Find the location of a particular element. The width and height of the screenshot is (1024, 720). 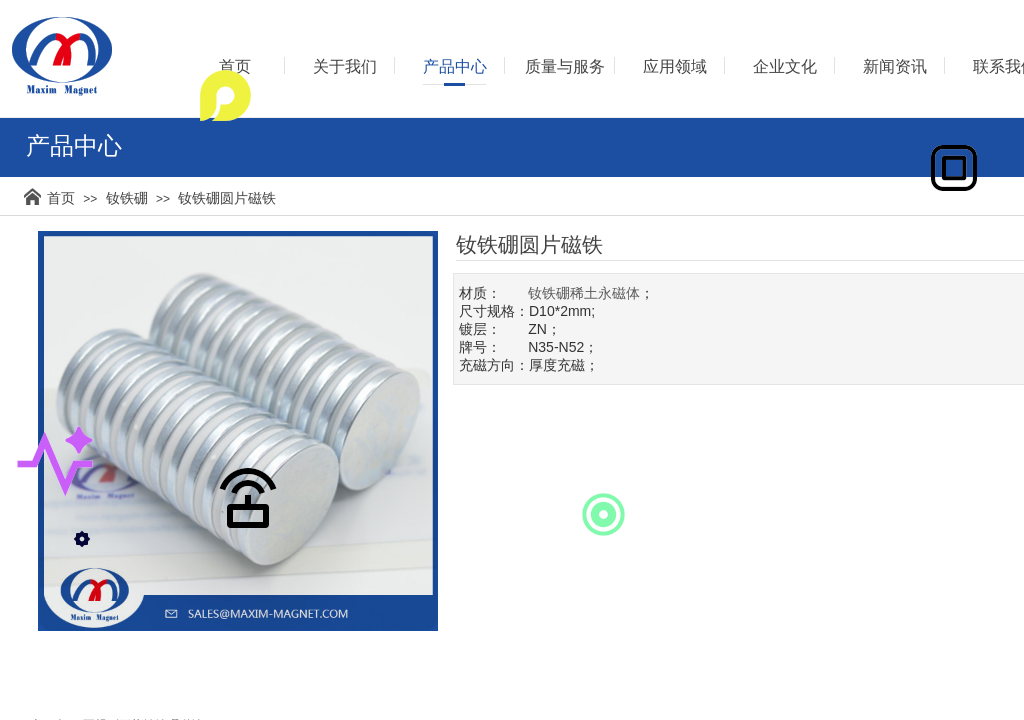

access router or network settings is located at coordinates (248, 498).